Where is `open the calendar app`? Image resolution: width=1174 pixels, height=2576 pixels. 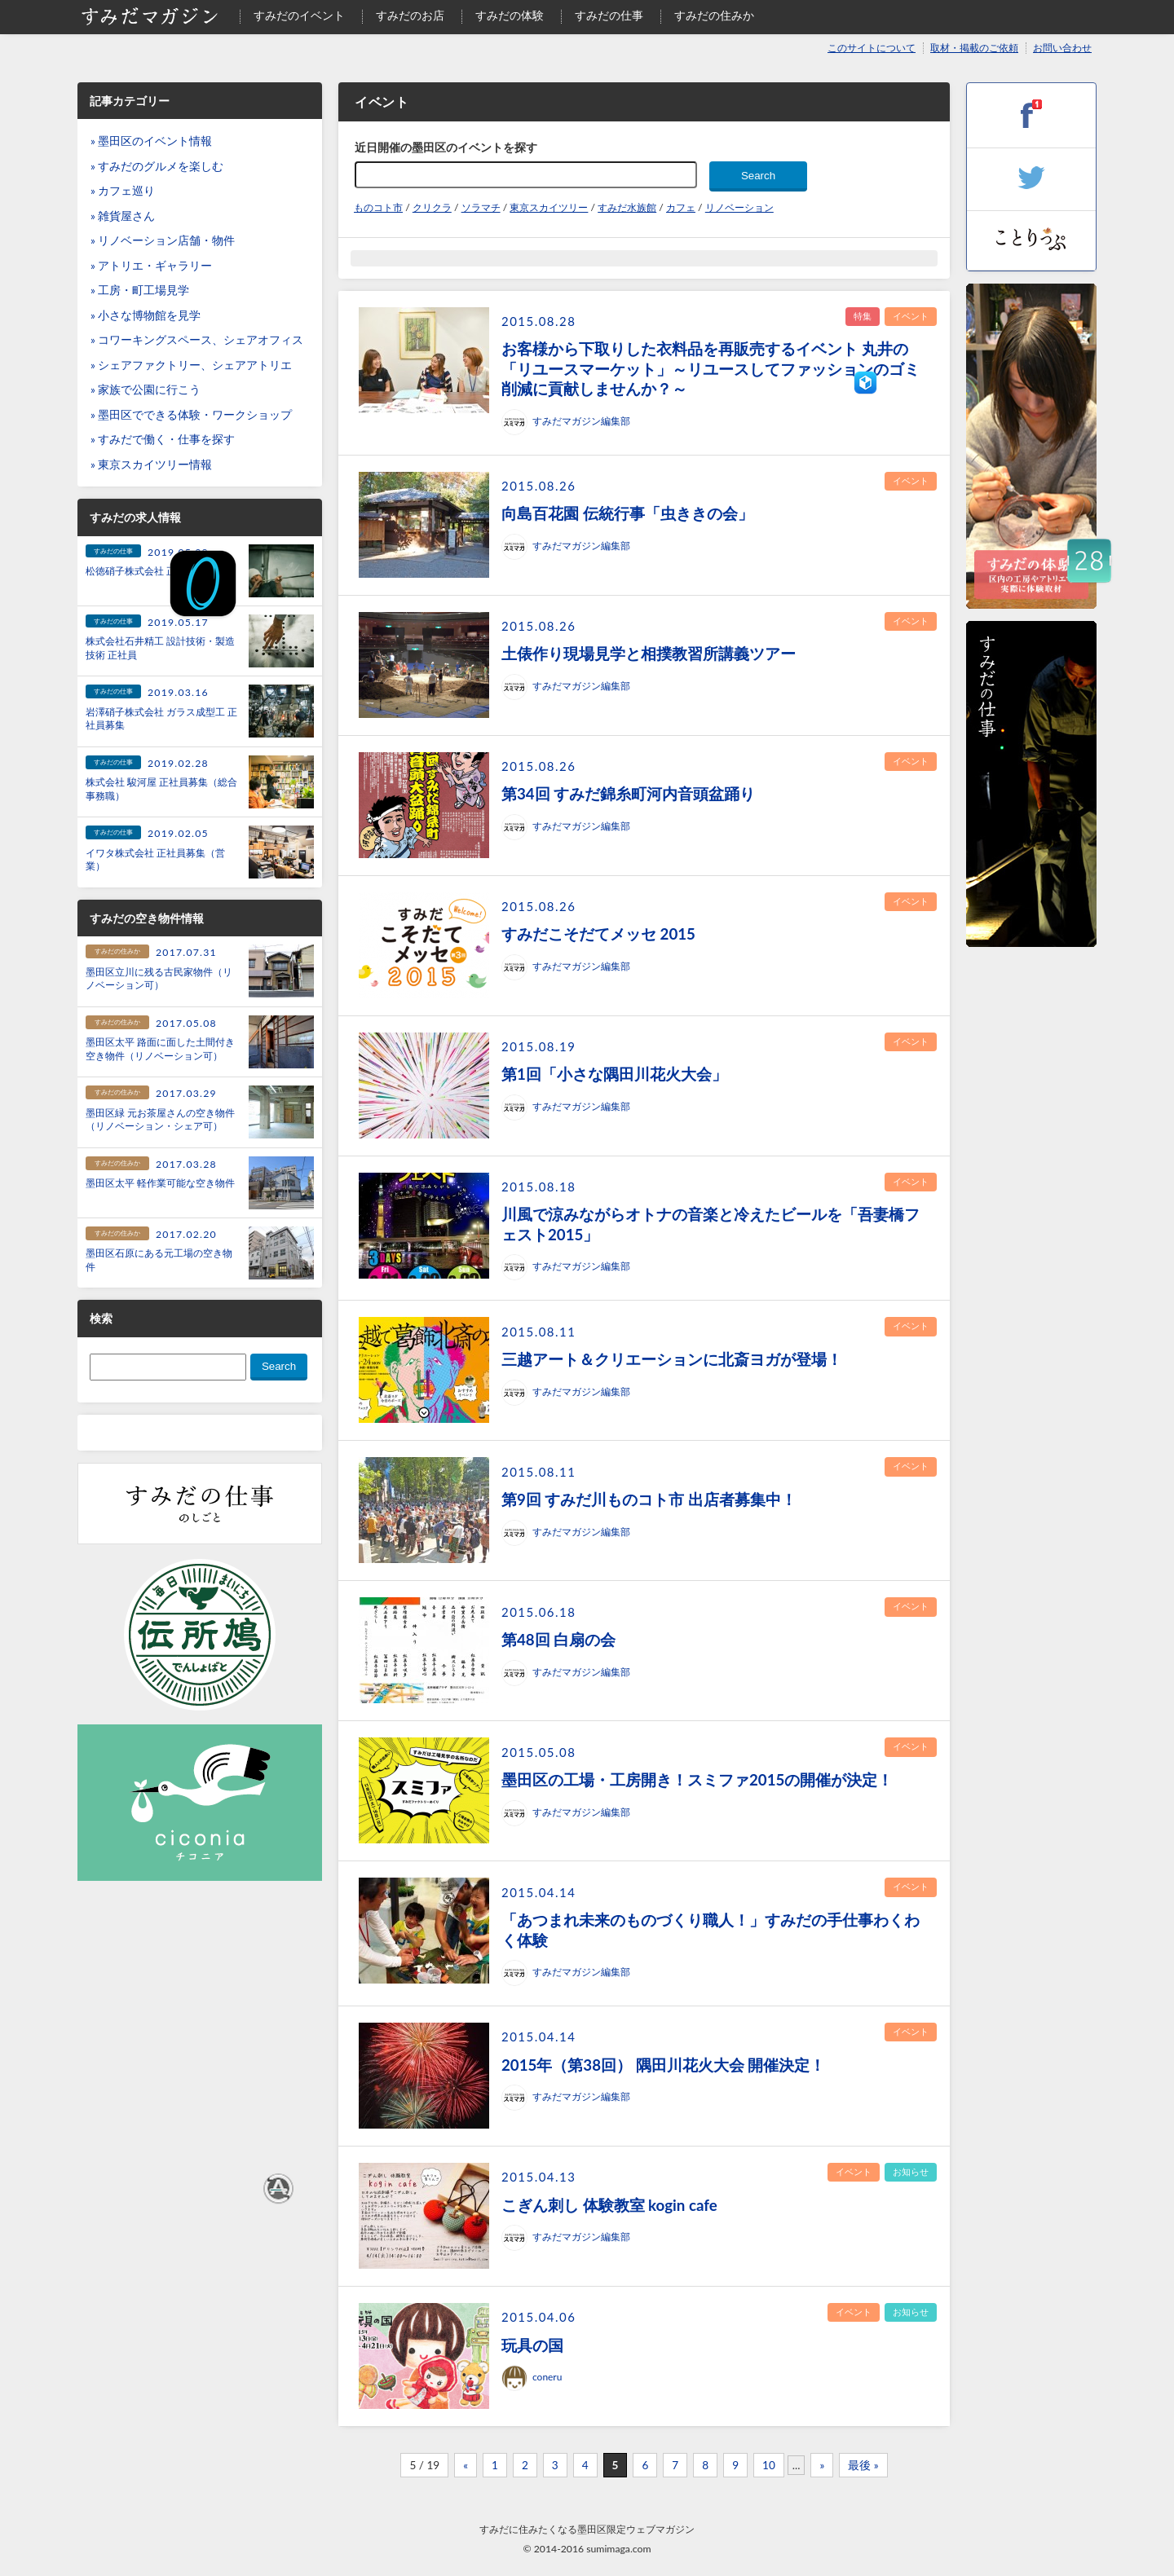
open the calendar app is located at coordinates (1089, 561).